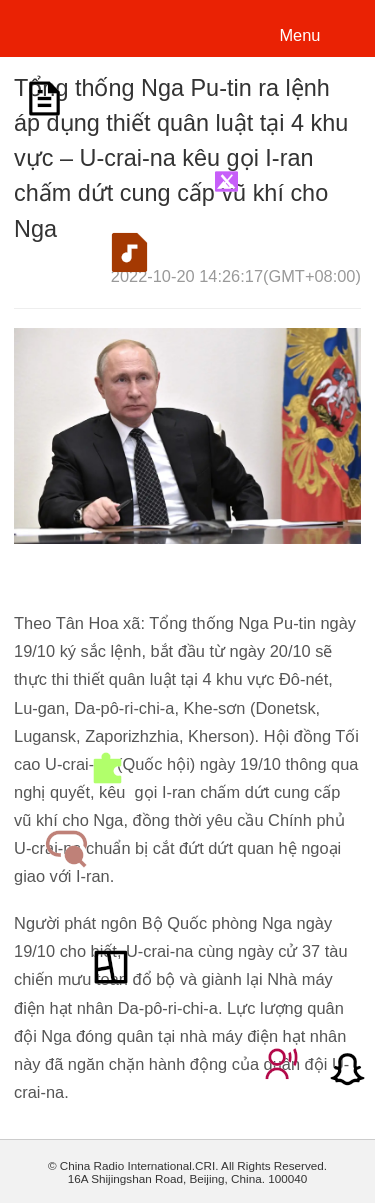  What do you see at coordinates (107, 769) in the screenshot?
I see `access plugins or extensions` at bounding box center [107, 769].